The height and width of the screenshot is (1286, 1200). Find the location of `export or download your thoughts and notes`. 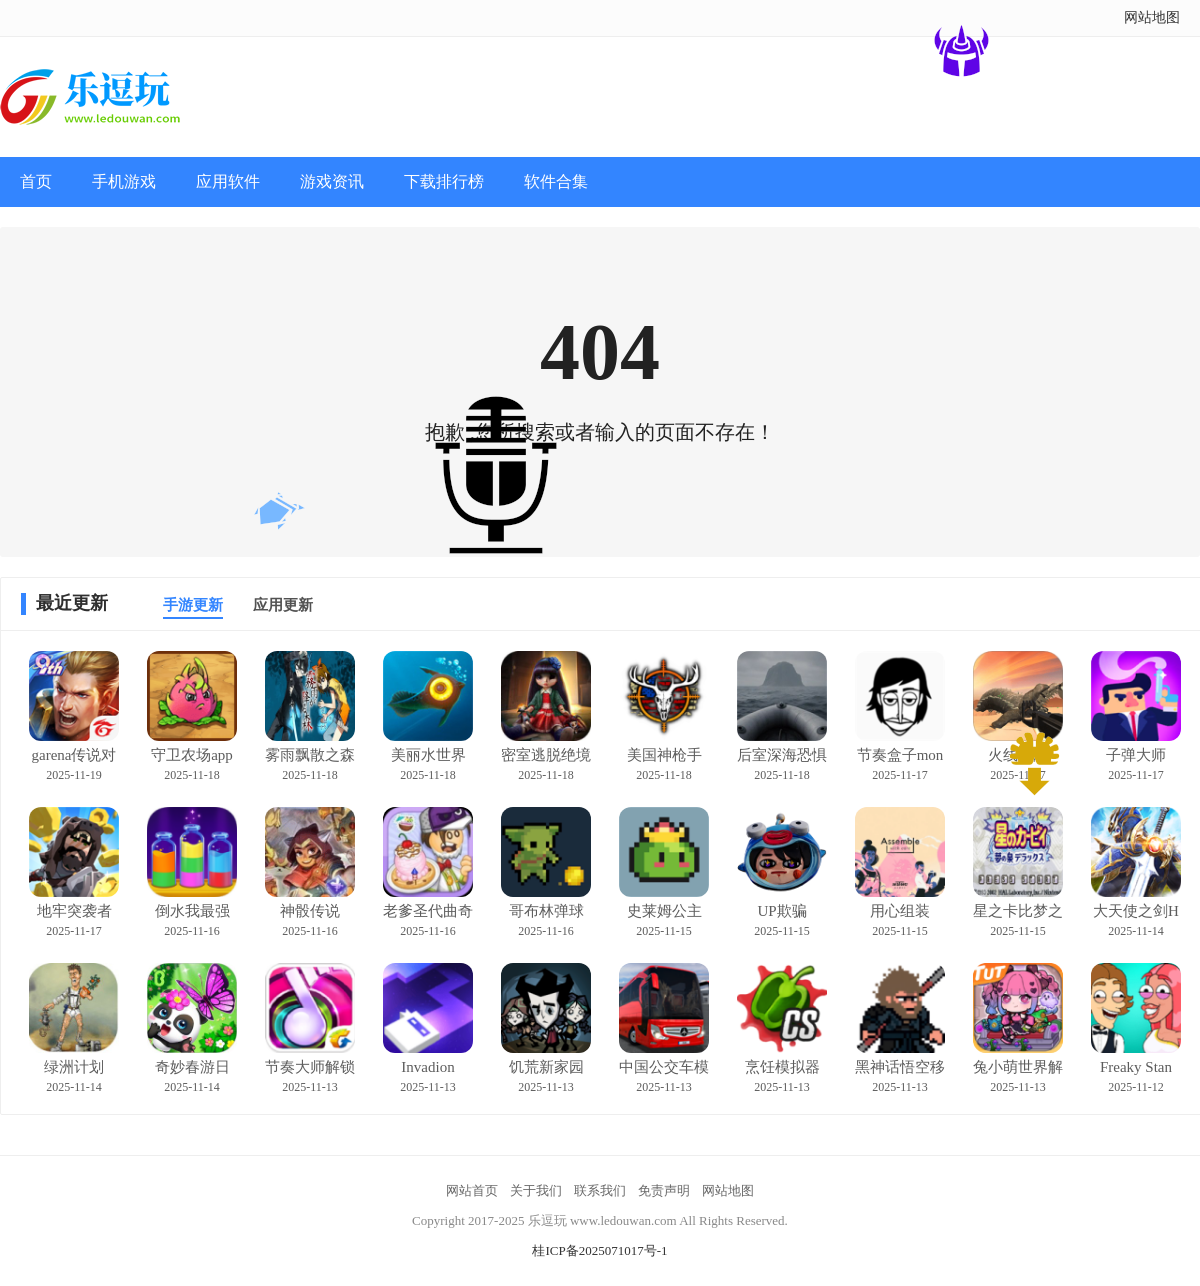

export or download your thoughts and notes is located at coordinates (1034, 763).